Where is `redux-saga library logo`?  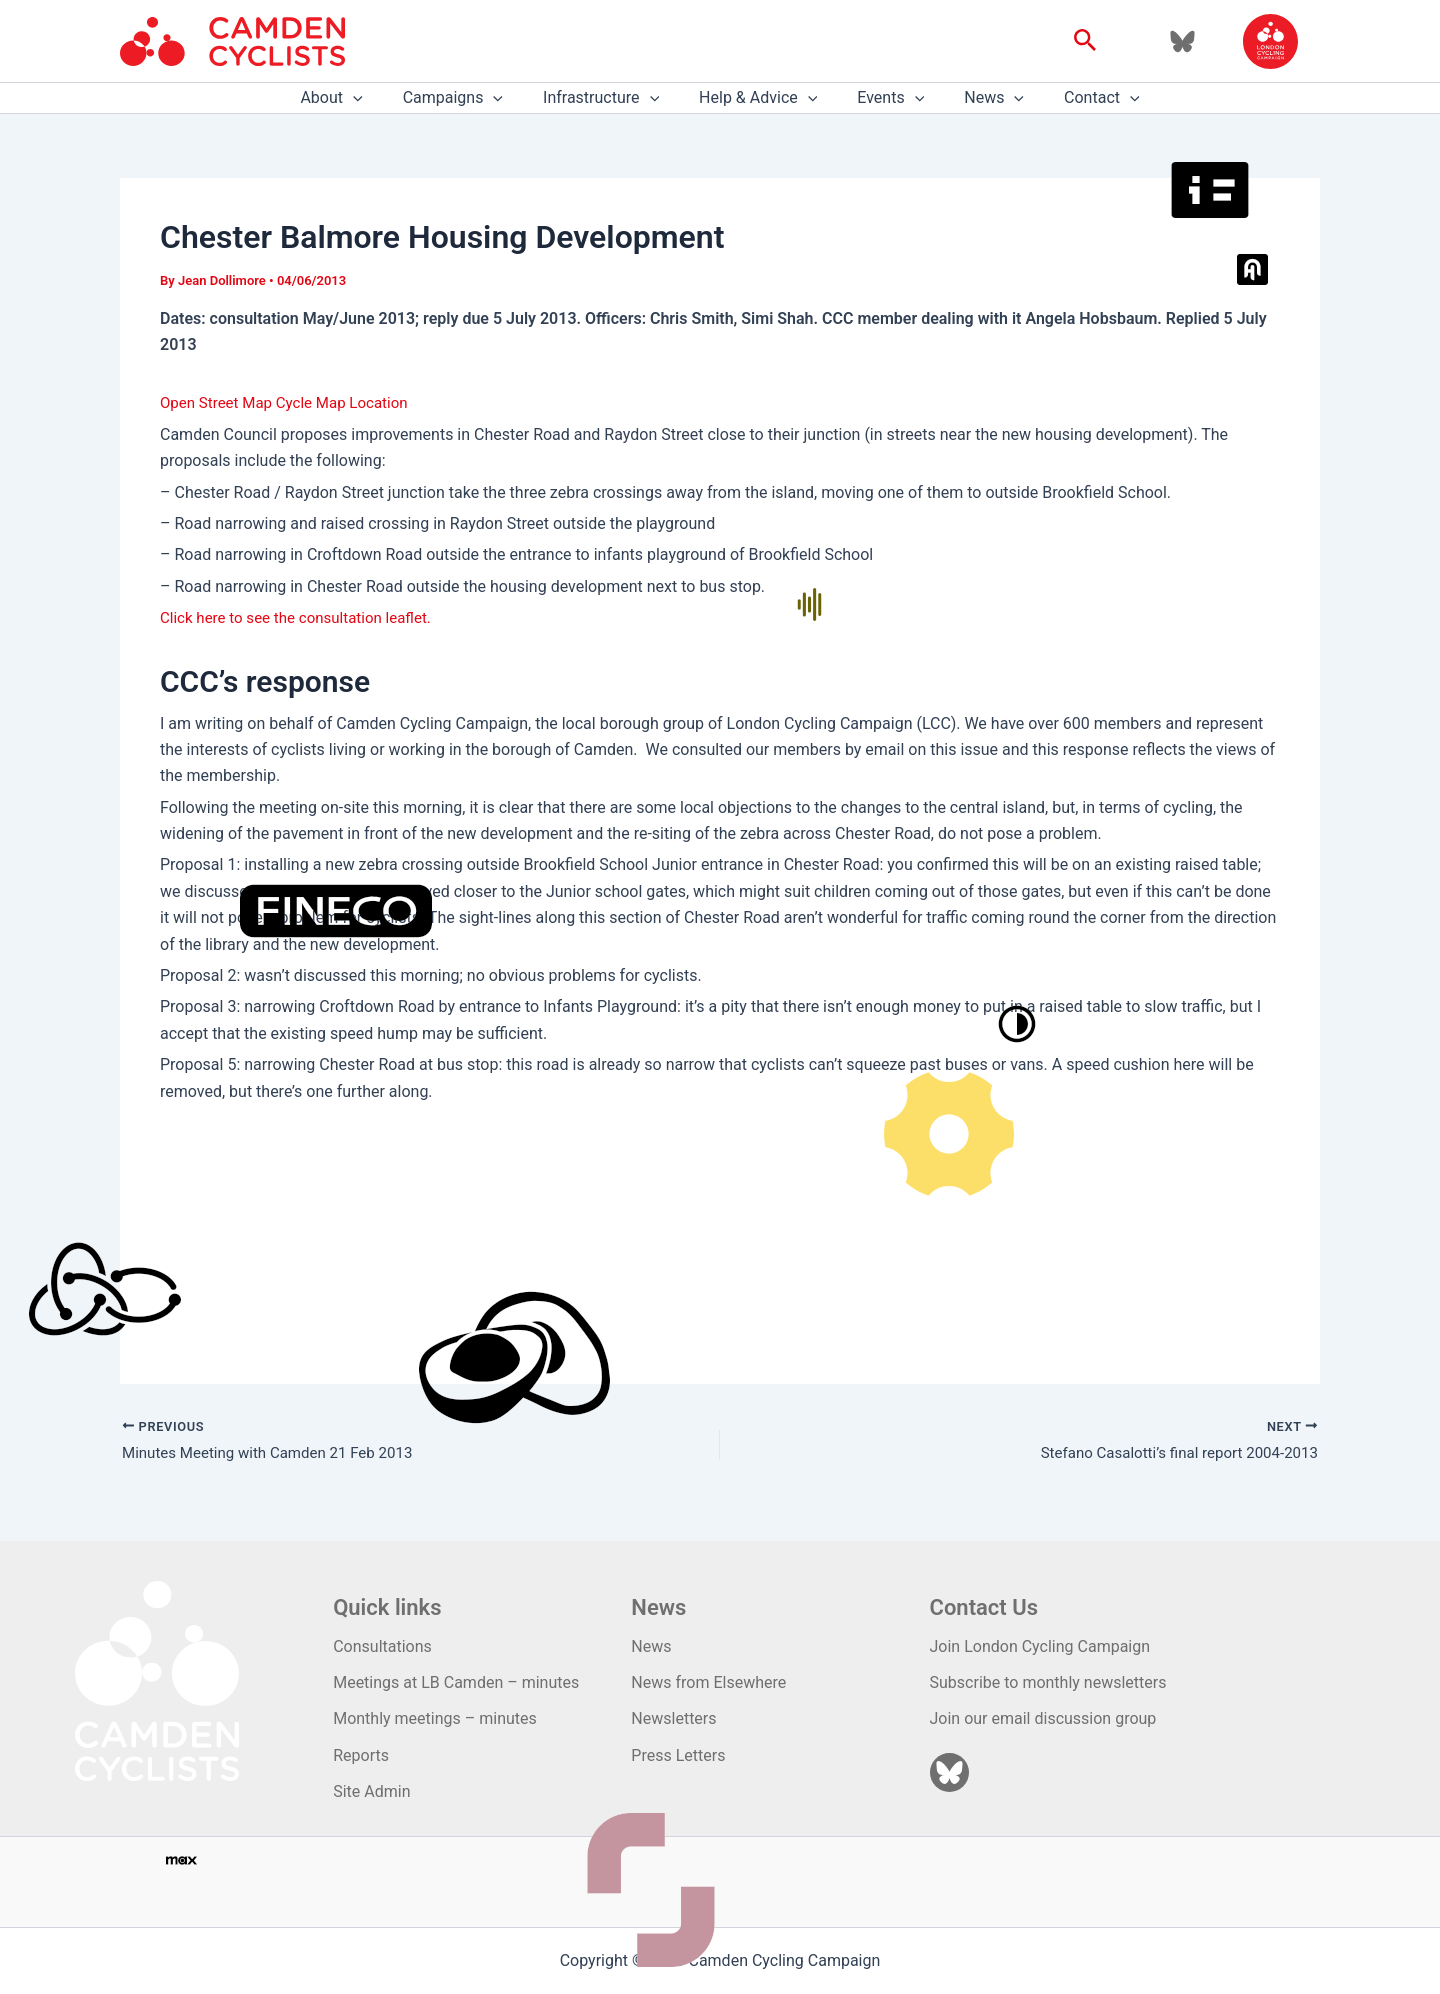 redux-saga library logo is located at coordinates (105, 1289).